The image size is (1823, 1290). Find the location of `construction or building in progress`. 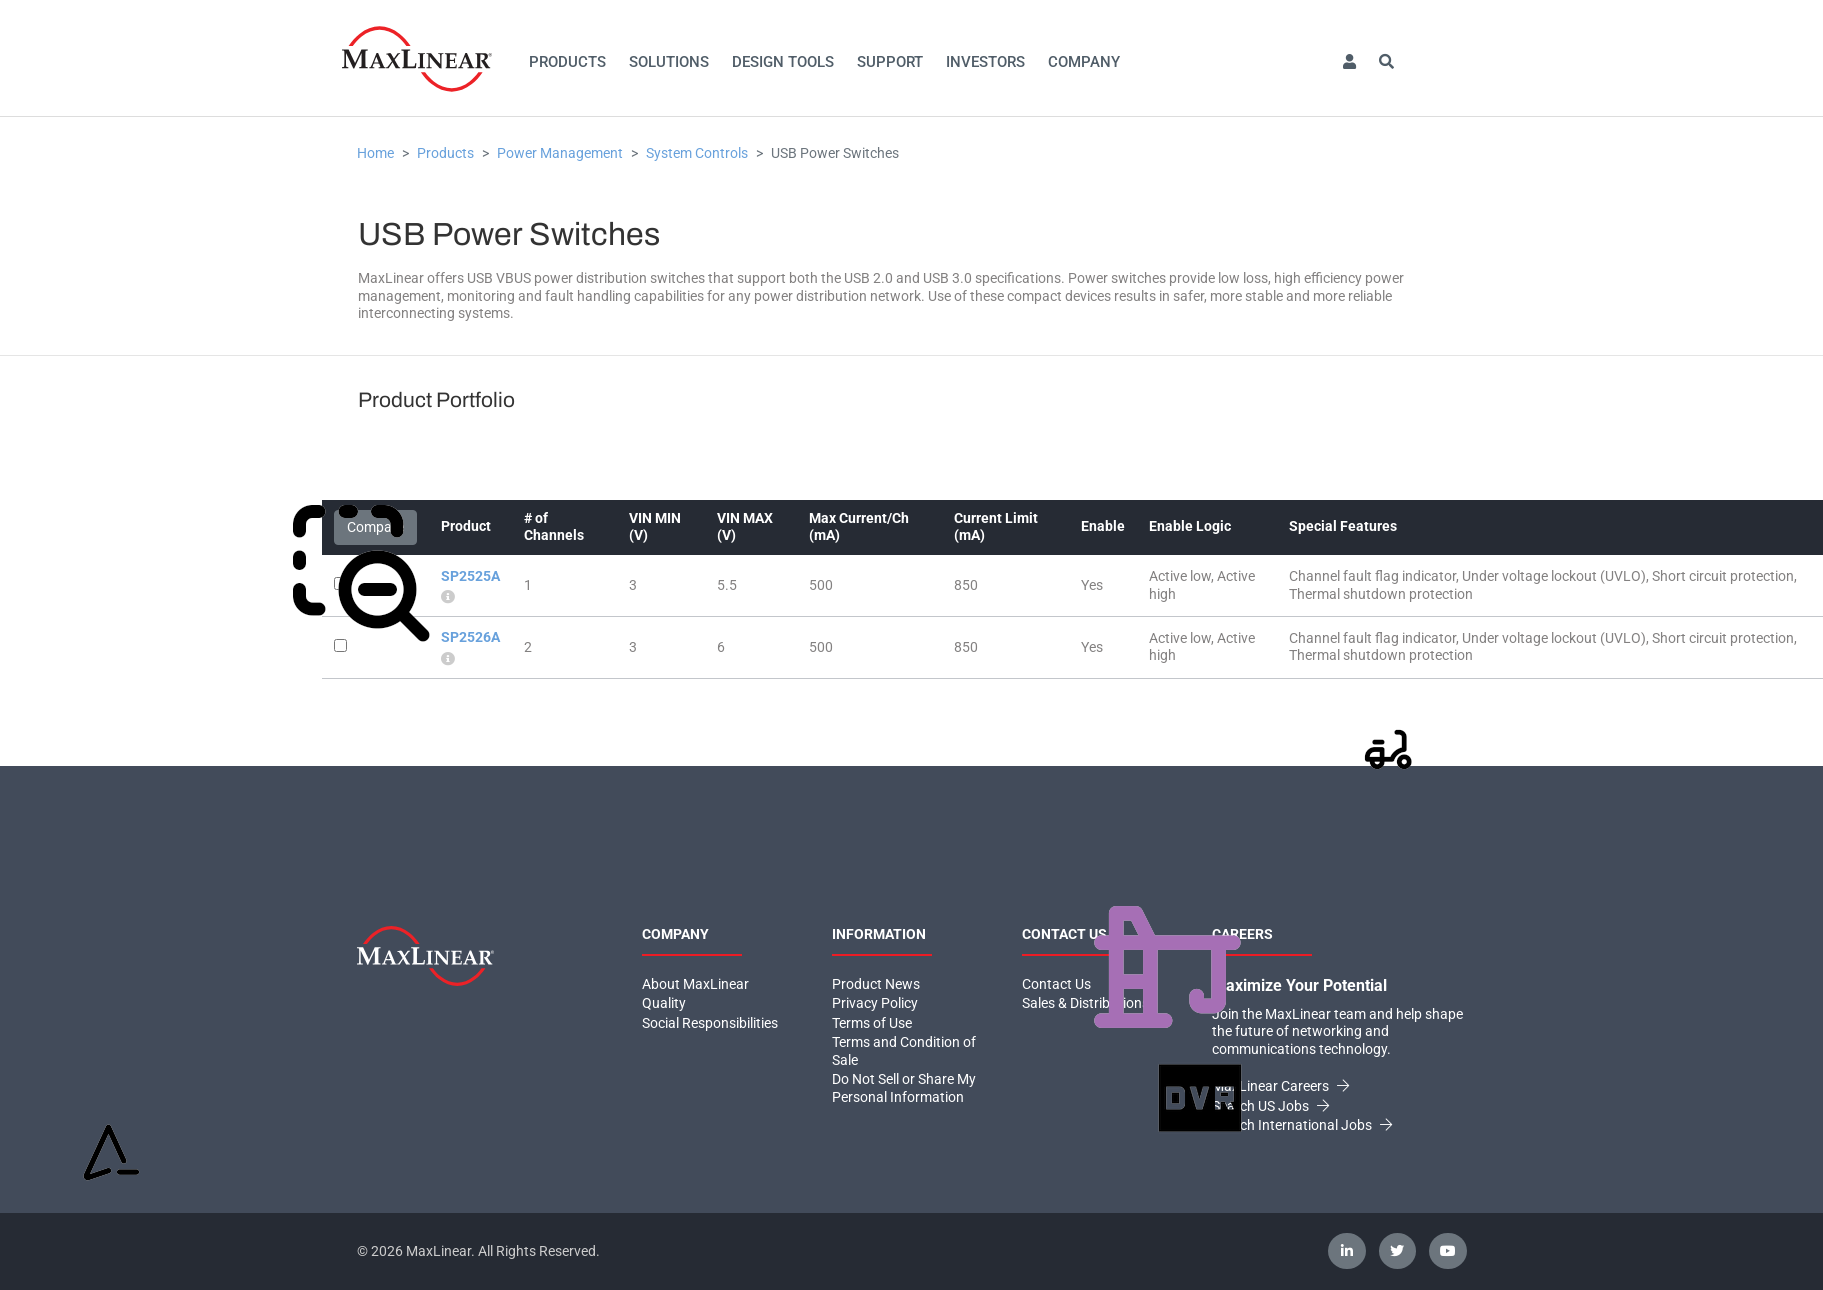

construction or building in progress is located at coordinates (1165, 967).